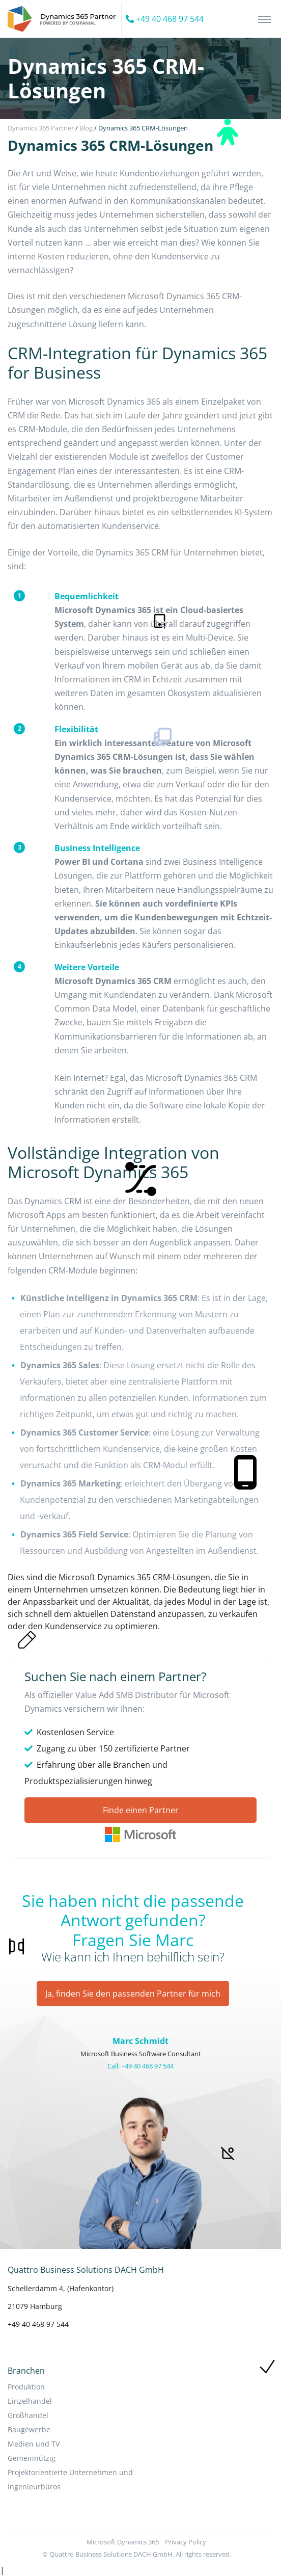 Image resolution: width=281 pixels, height=2576 pixels. What do you see at coordinates (162, 736) in the screenshot?
I see `select the bottom layer in a stack` at bounding box center [162, 736].